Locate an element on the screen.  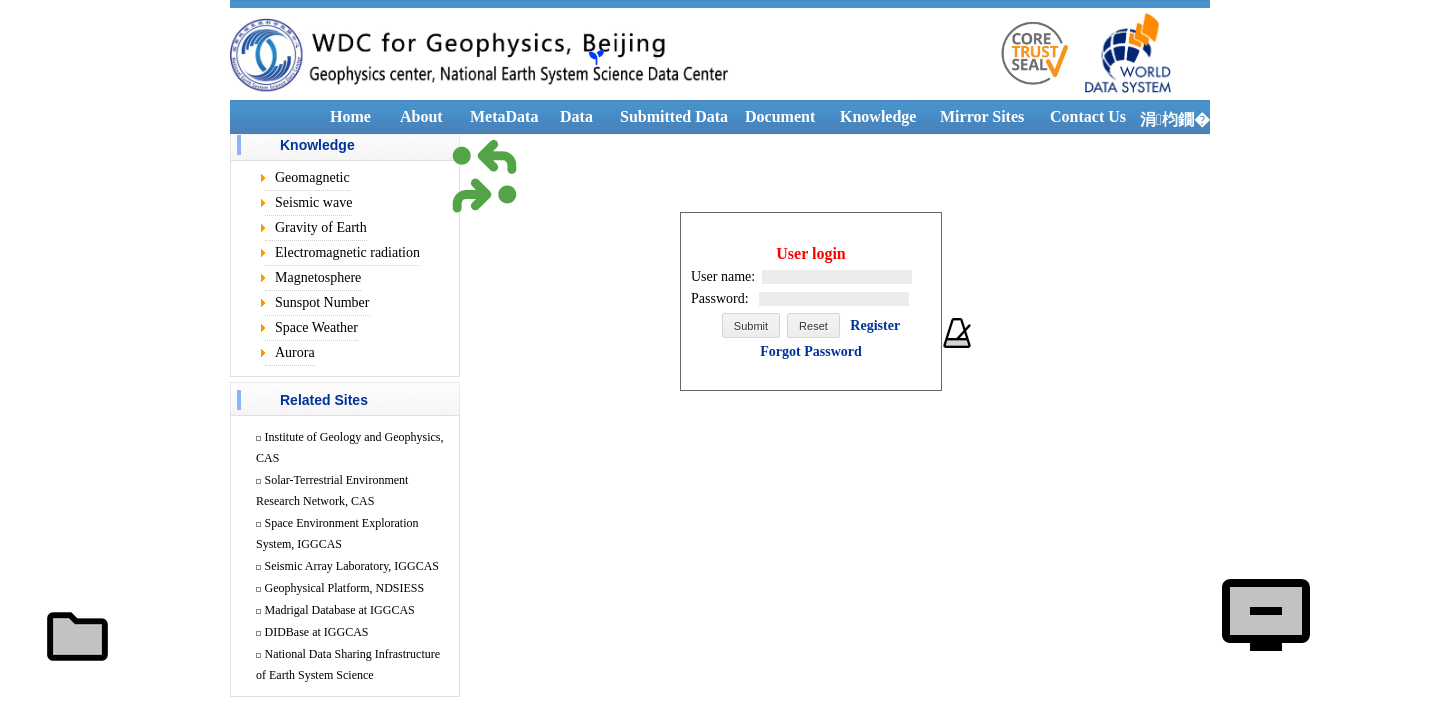
adjust tempo or timing settings is located at coordinates (957, 333).